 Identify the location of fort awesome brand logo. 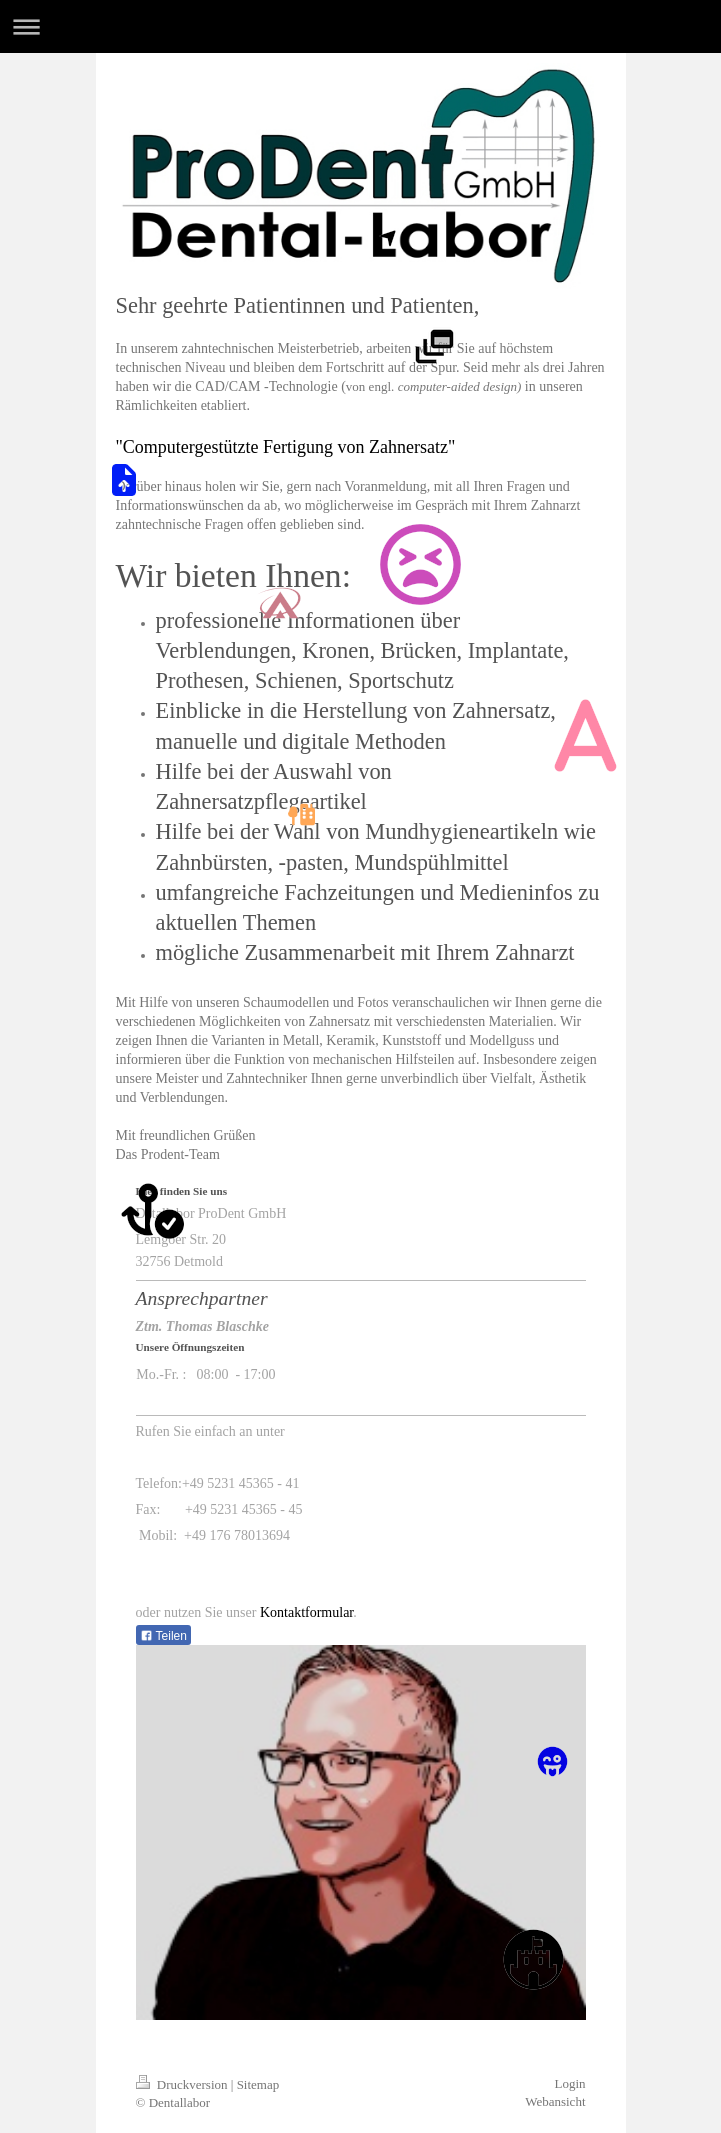
(533, 1959).